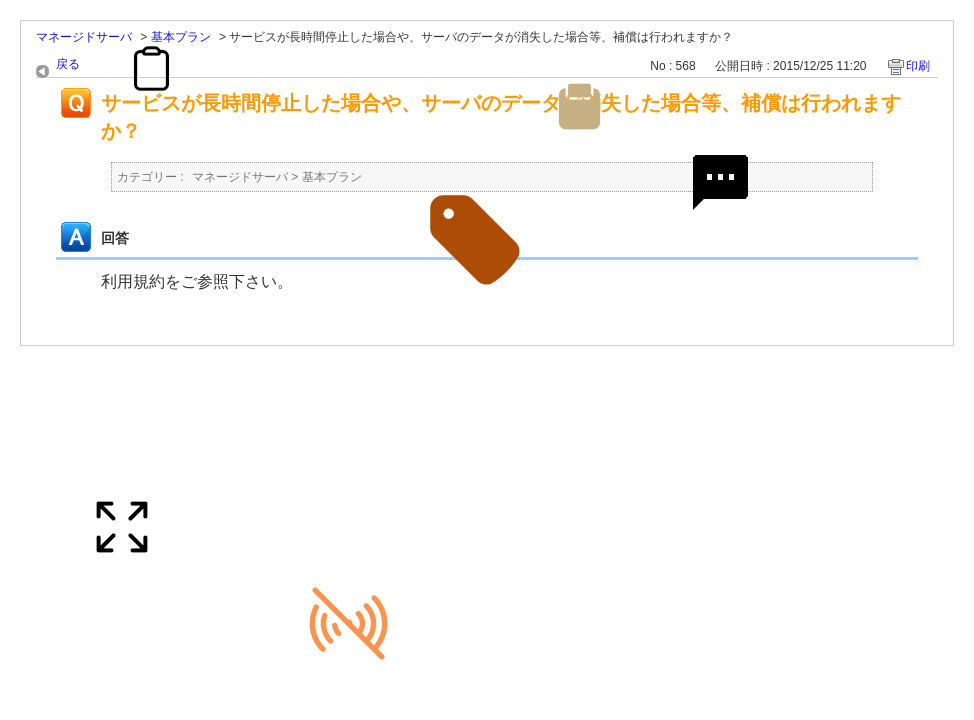  What do you see at coordinates (348, 623) in the screenshot?
I see `no signal or connection unavailable` at bounding box center [348, 623].